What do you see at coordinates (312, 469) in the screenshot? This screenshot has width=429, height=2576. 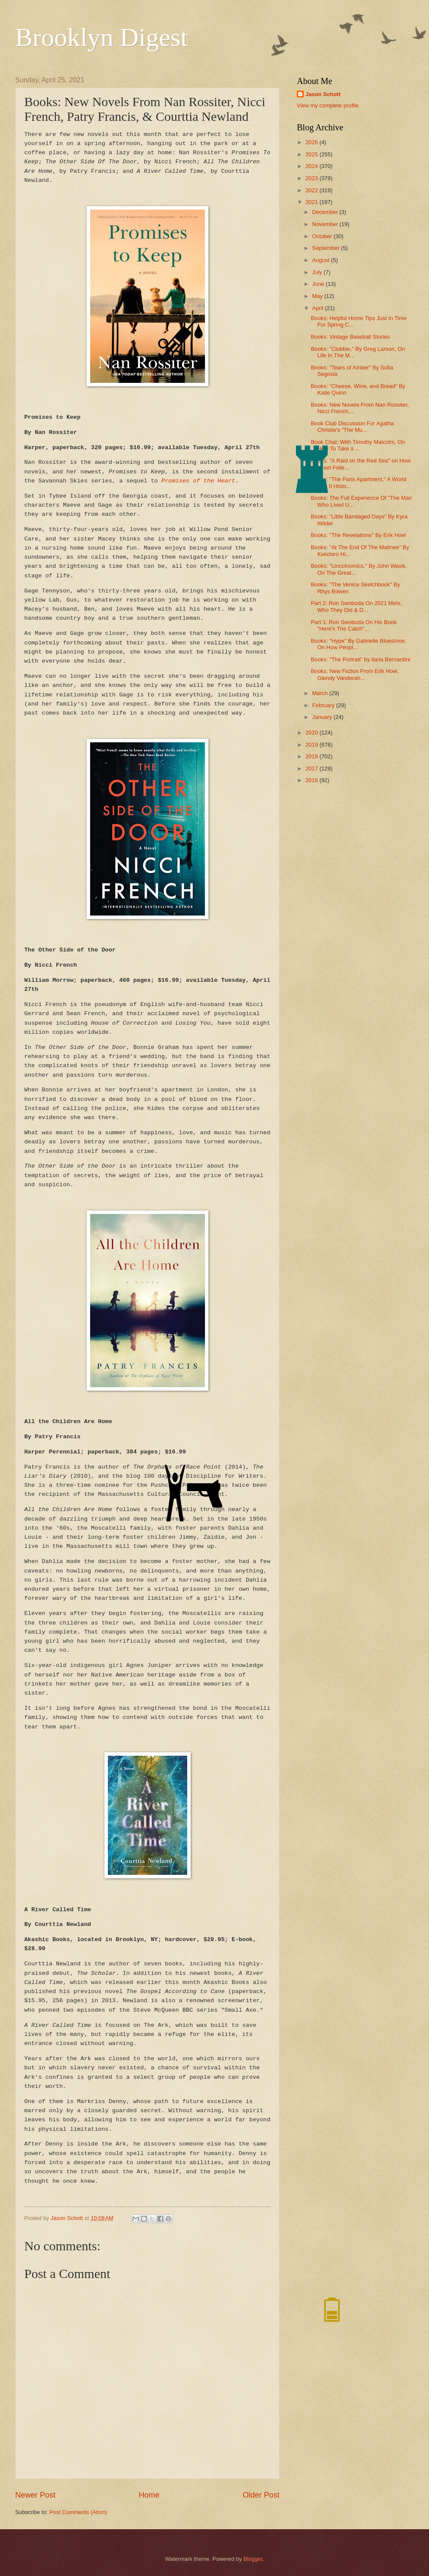 I see `view castle or fortress location` at bounding box center [312, 469].